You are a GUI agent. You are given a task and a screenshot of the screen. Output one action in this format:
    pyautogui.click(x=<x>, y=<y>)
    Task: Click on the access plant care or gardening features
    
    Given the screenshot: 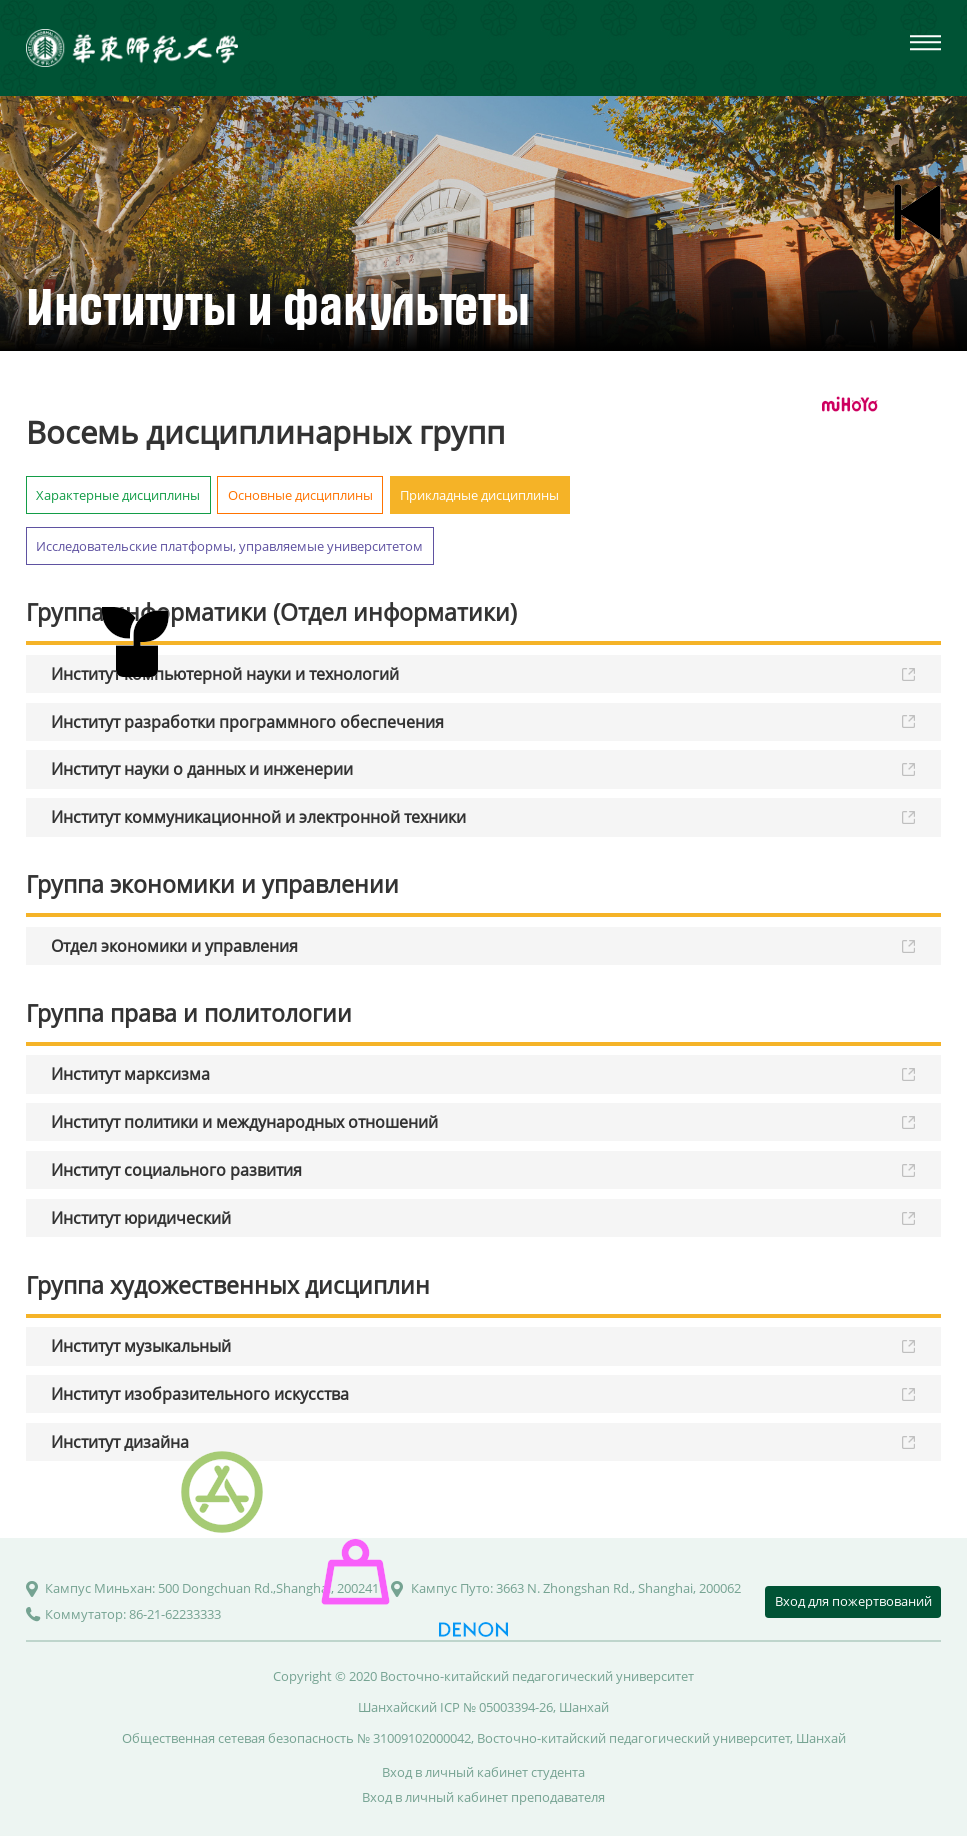 What is the action you would take?
    pyautogui.click(x=137, y=642)
    